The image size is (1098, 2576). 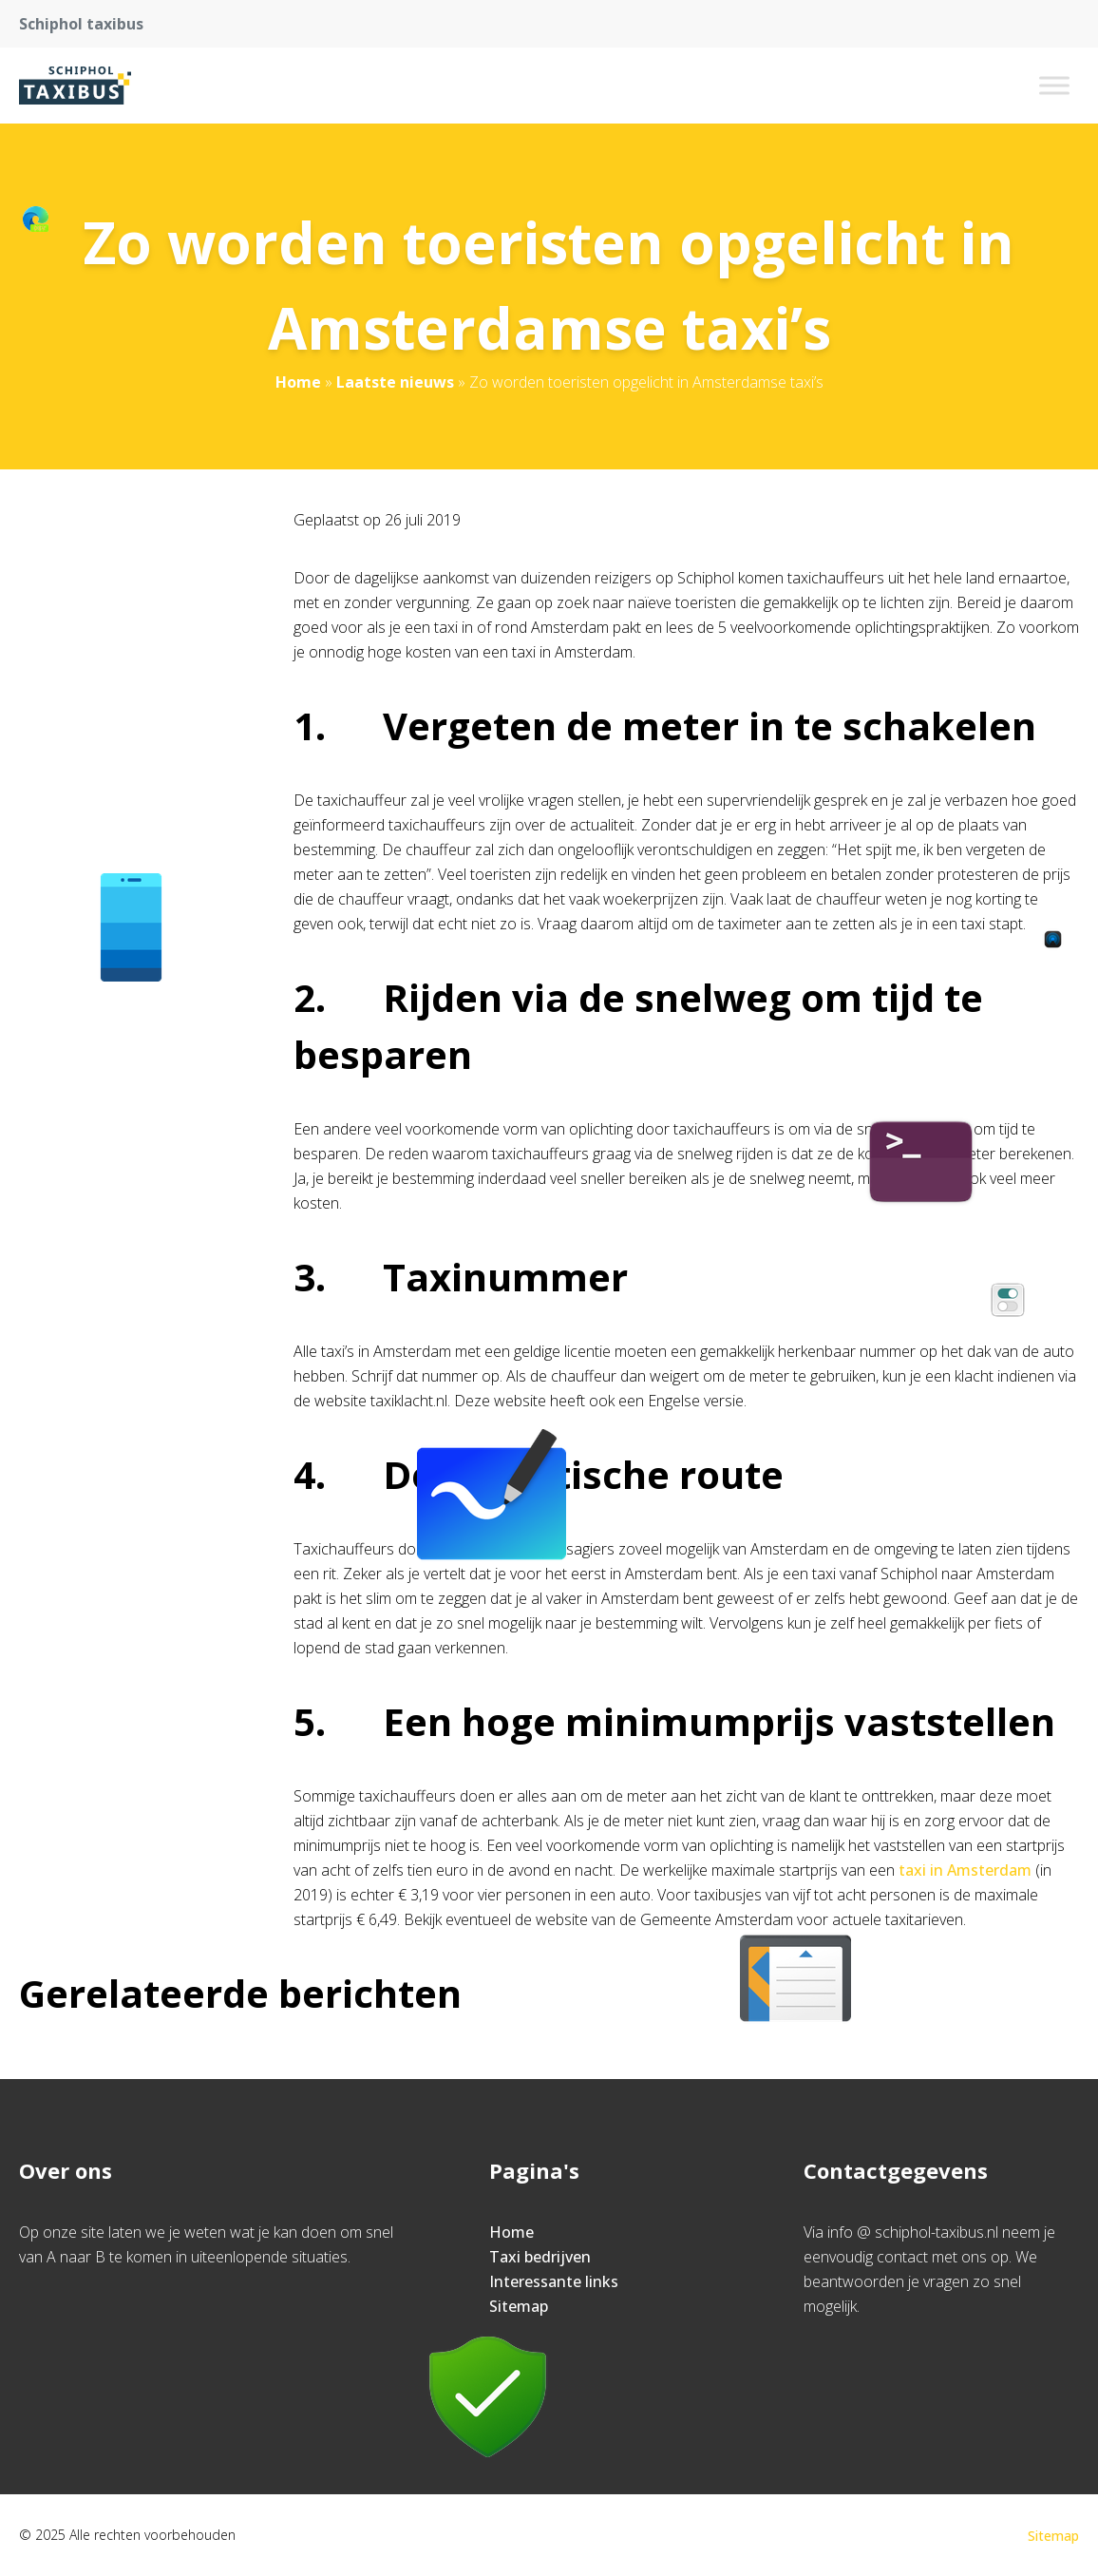 I want to click on open desktop preferences or settings, so click(x=1008, y=1300).